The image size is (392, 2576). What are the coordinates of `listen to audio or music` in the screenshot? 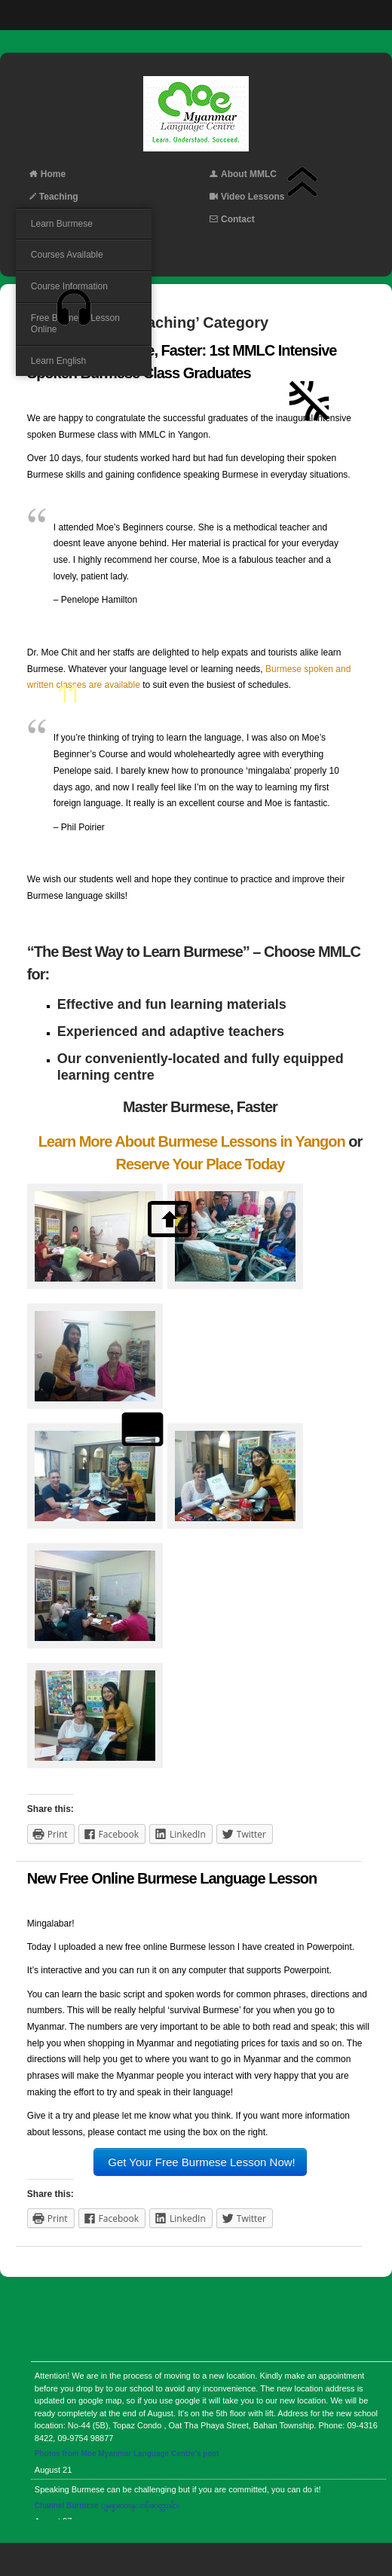 It's located at (74, 308).